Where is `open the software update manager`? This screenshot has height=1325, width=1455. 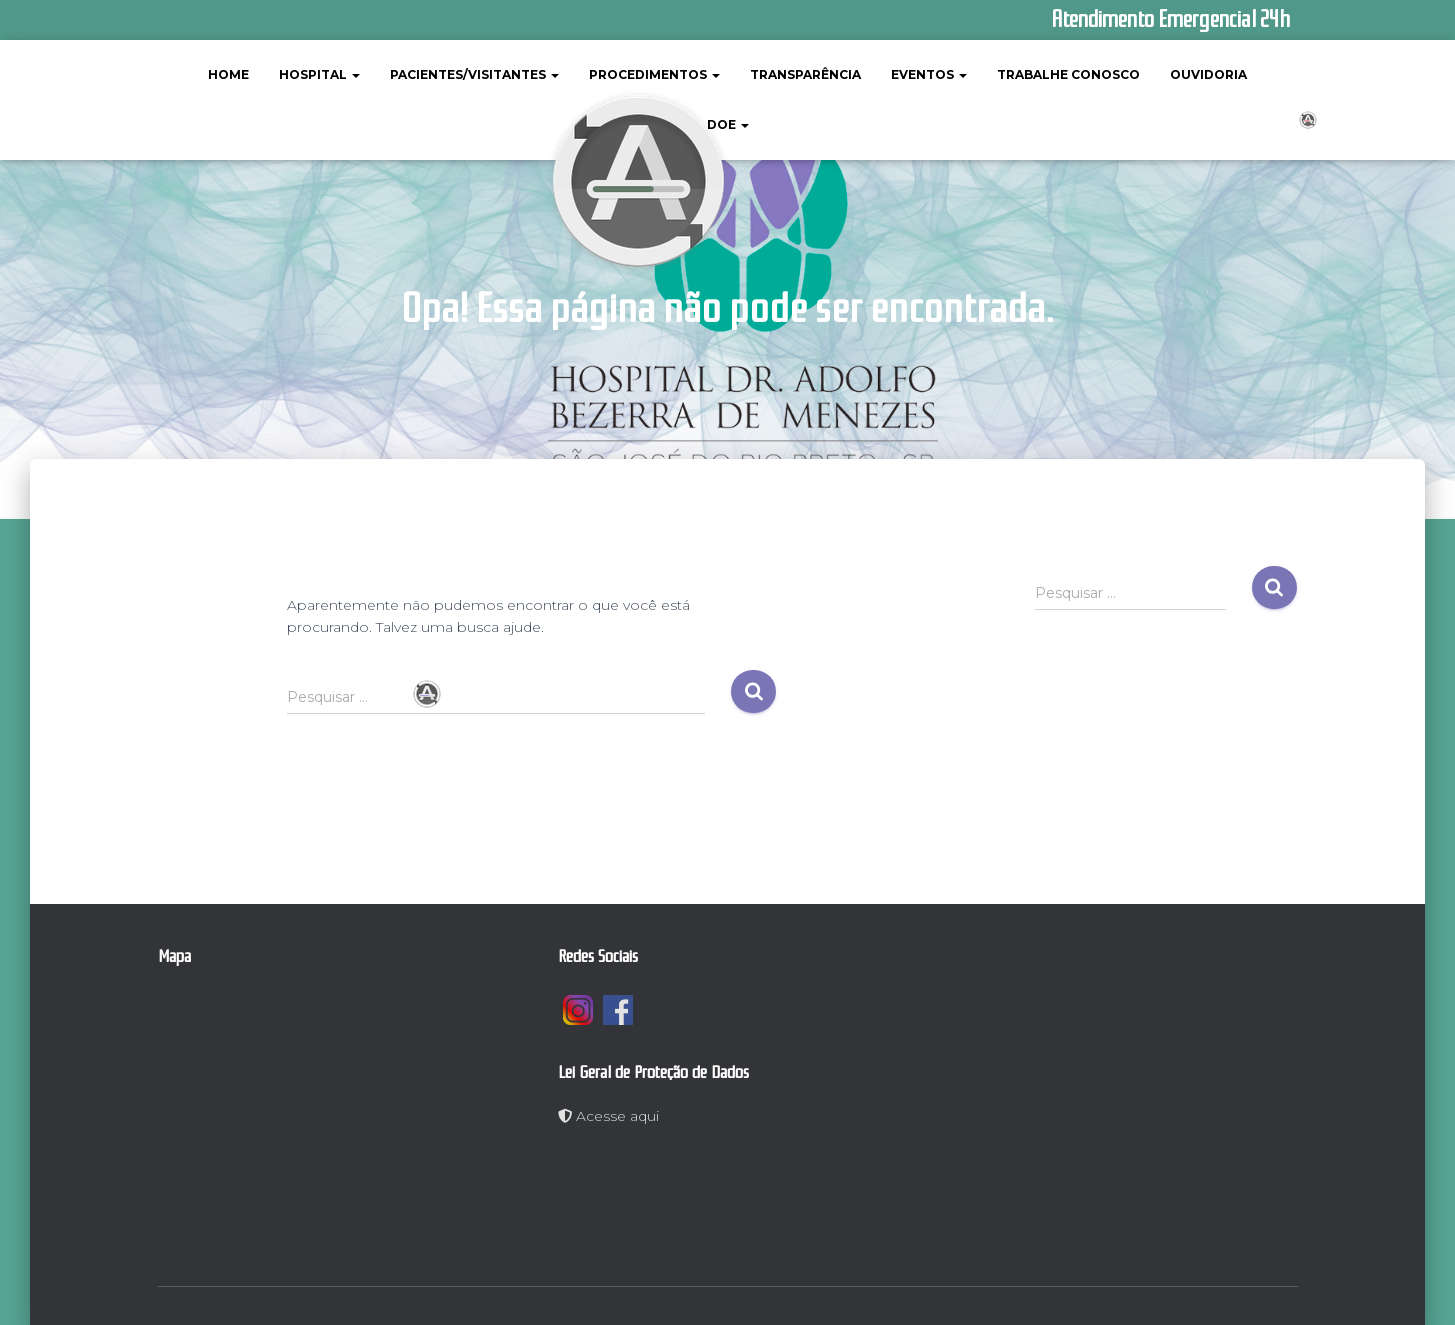
open the software update manager is located at coordinates (427, 694).